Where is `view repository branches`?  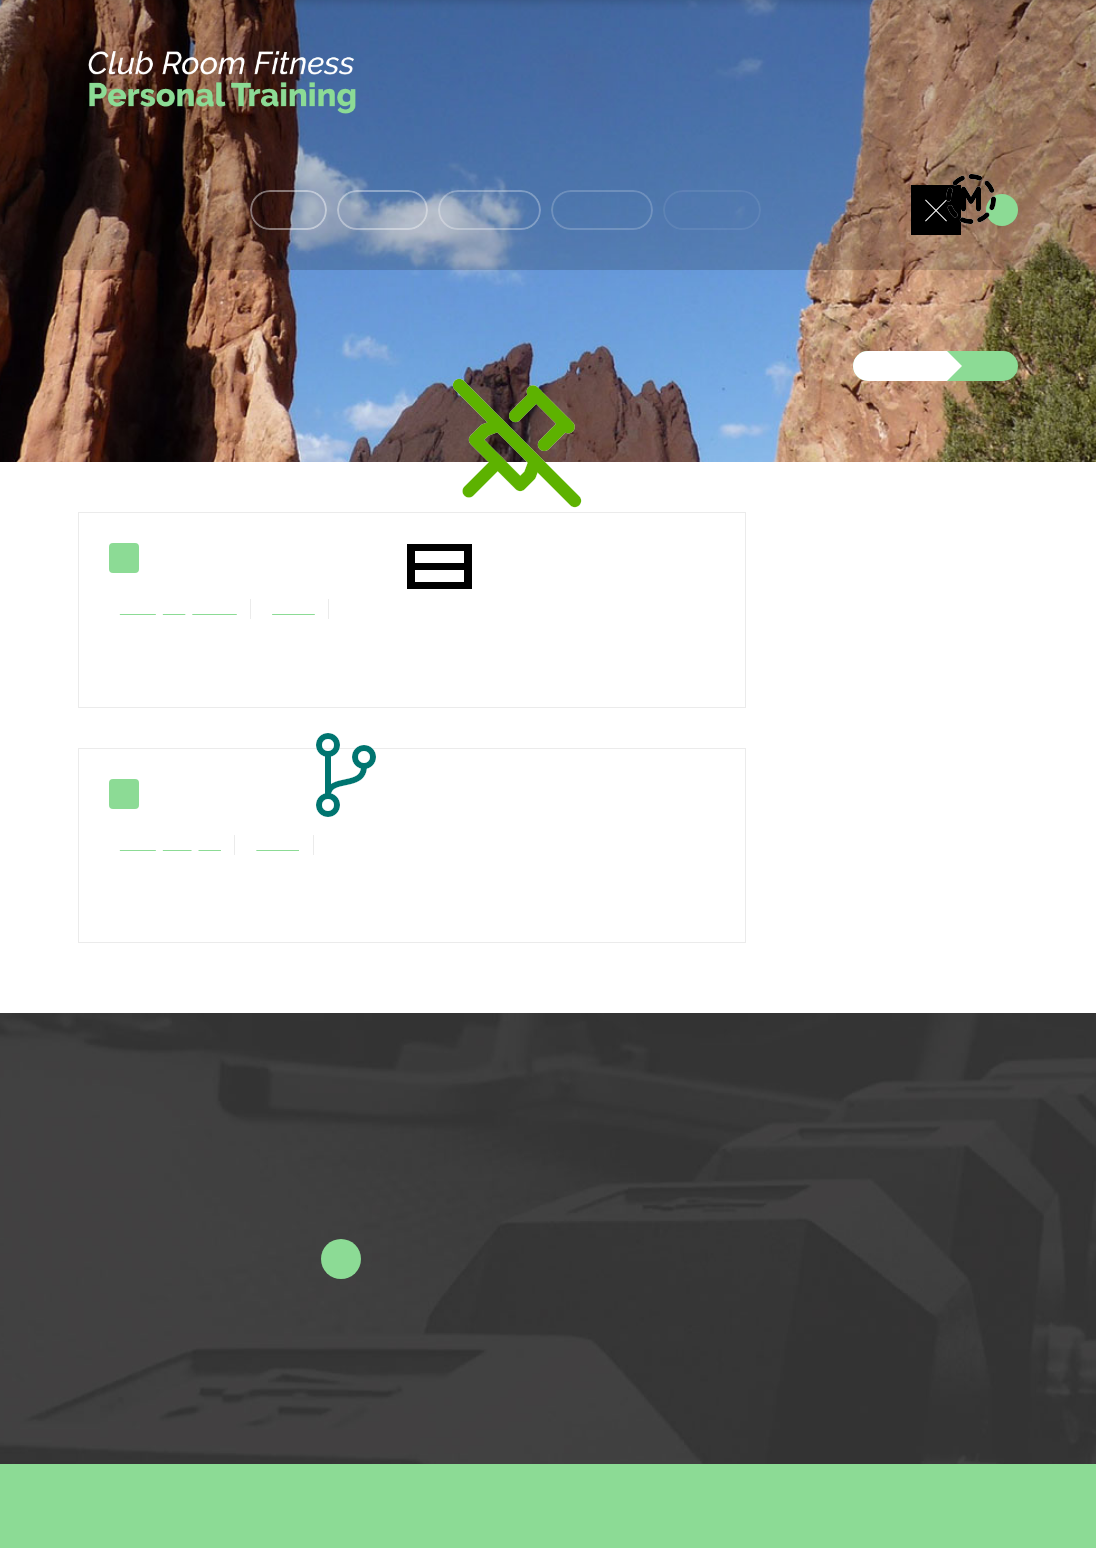 view repository branches is located at coordinates (346, 775).